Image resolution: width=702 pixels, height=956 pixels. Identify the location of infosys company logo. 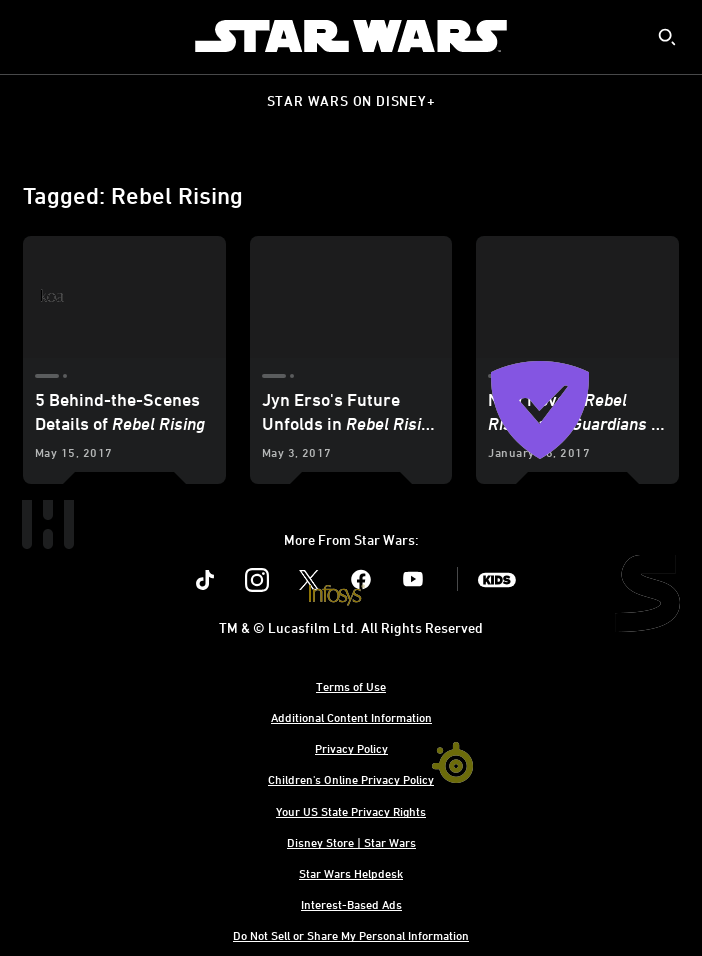
(337, 595).